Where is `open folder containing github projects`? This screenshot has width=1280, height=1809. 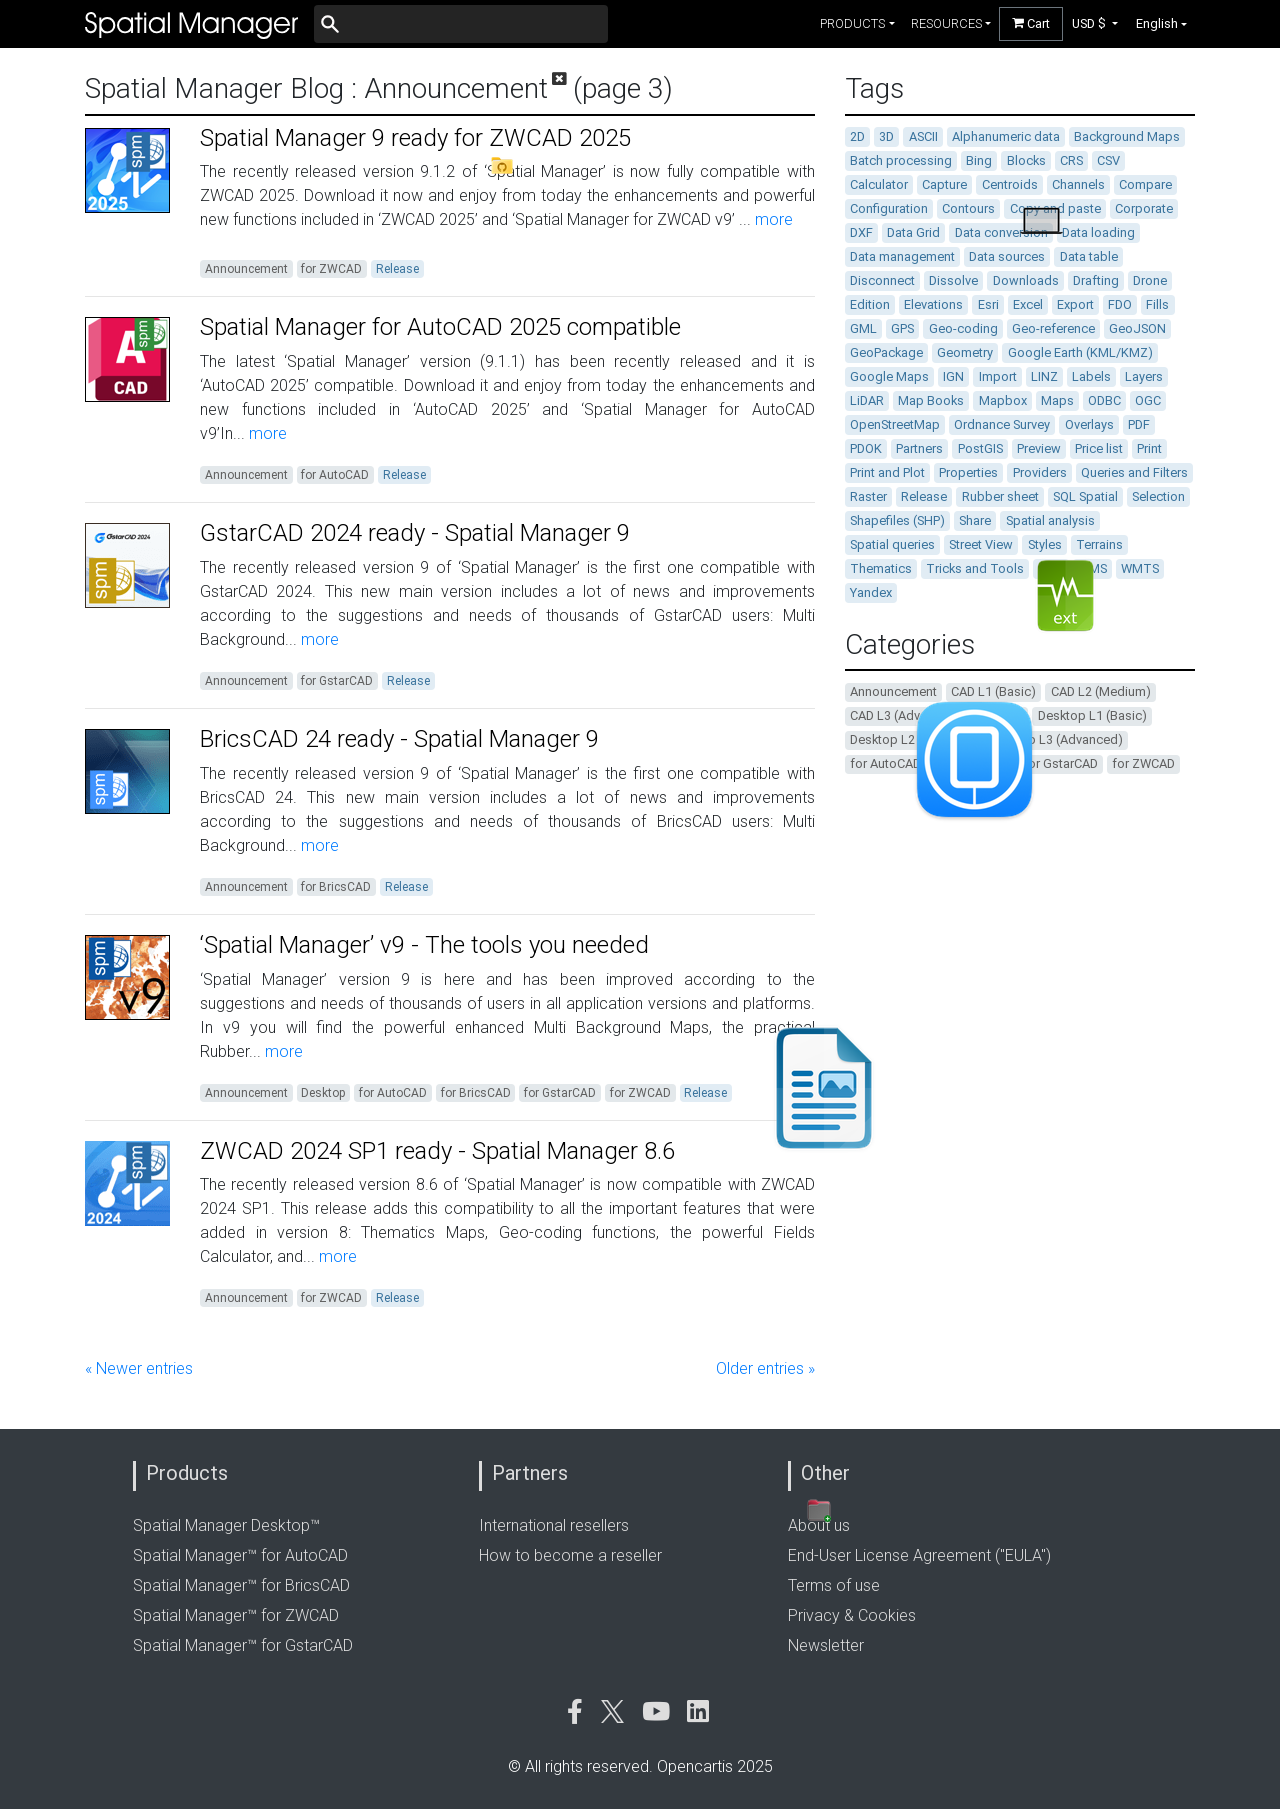 open folder containing github projects is located at coordinates (502, 166).